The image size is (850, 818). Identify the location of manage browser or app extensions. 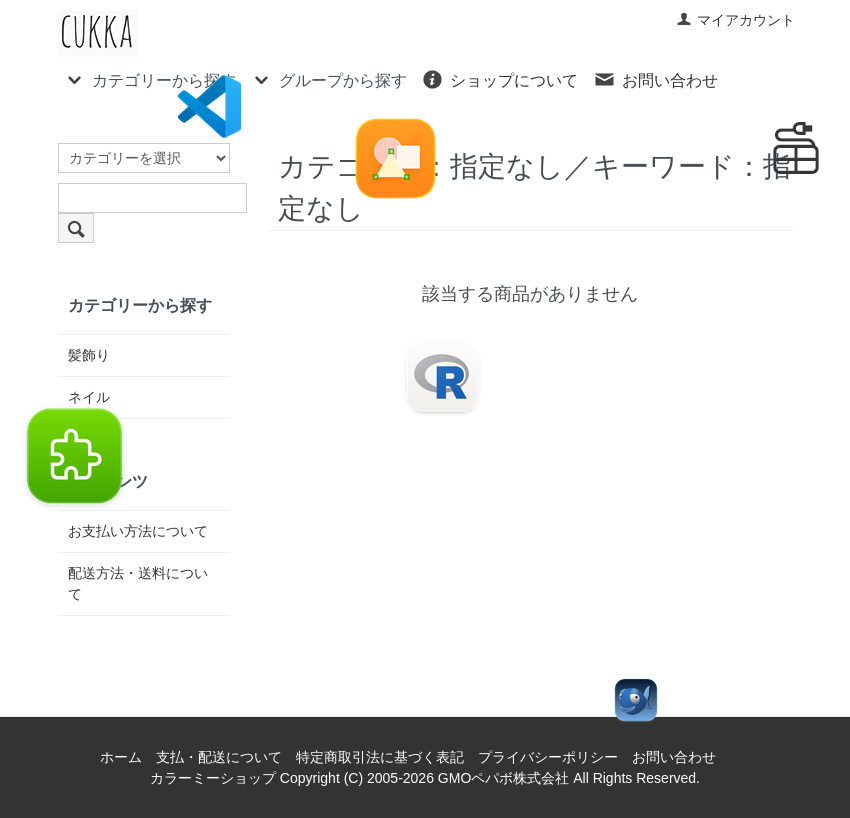
(74, 457).